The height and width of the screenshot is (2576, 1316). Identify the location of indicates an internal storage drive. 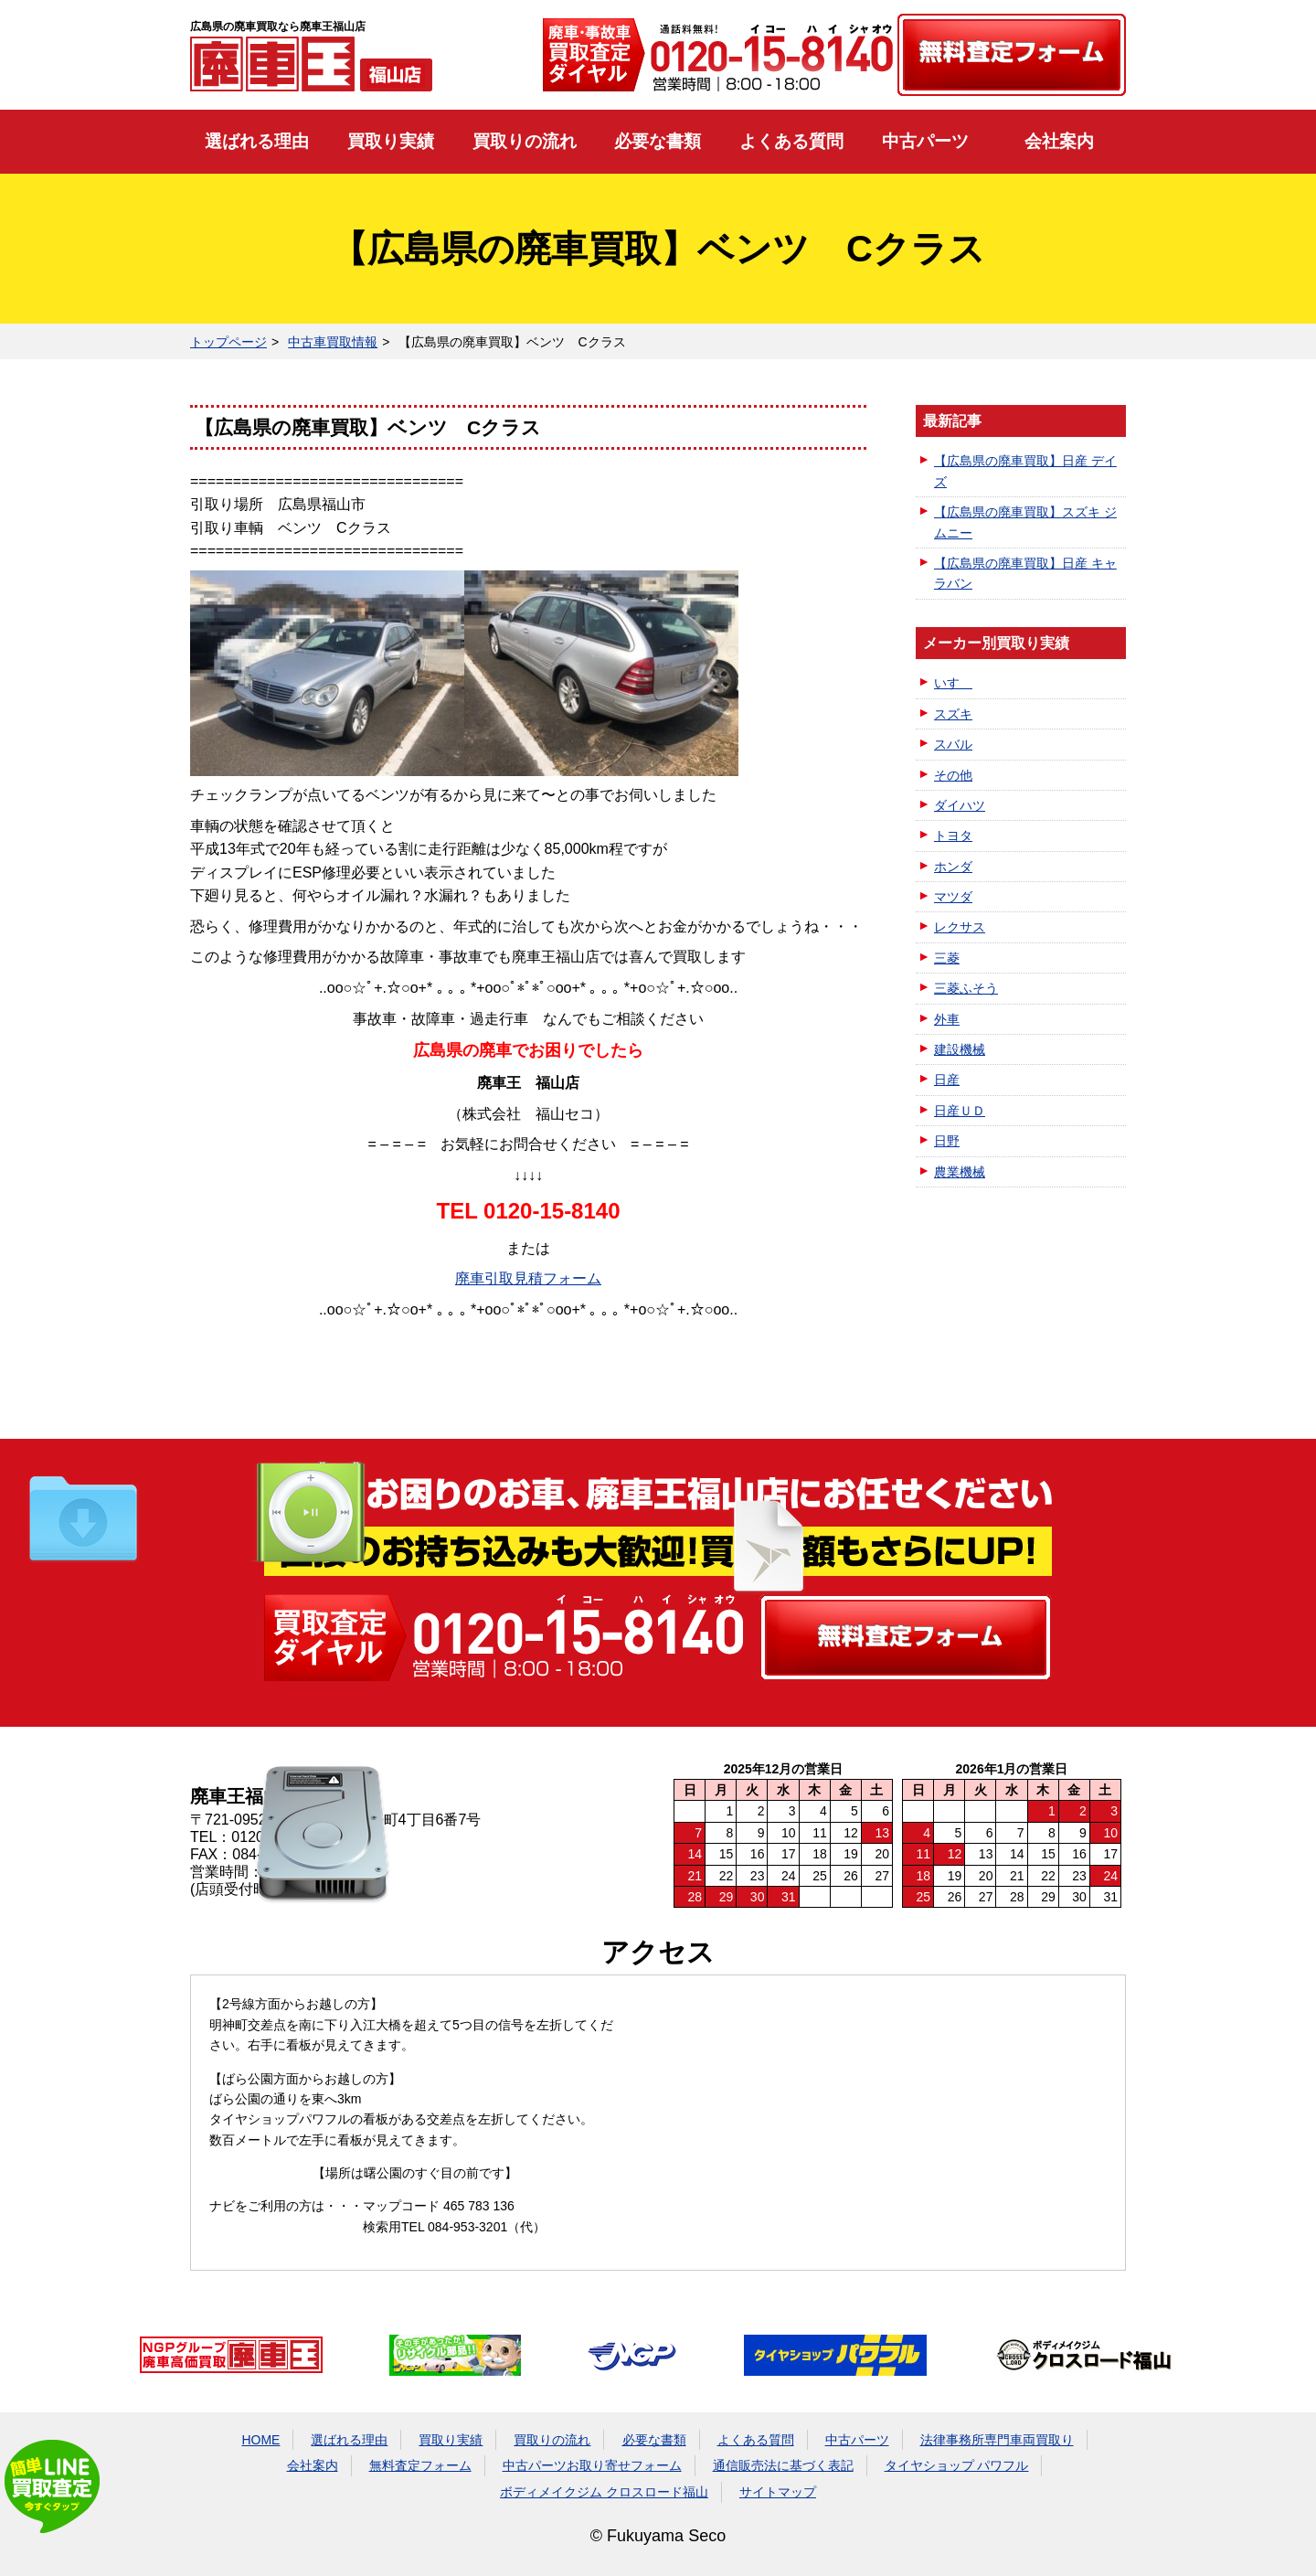
(323, 1836).